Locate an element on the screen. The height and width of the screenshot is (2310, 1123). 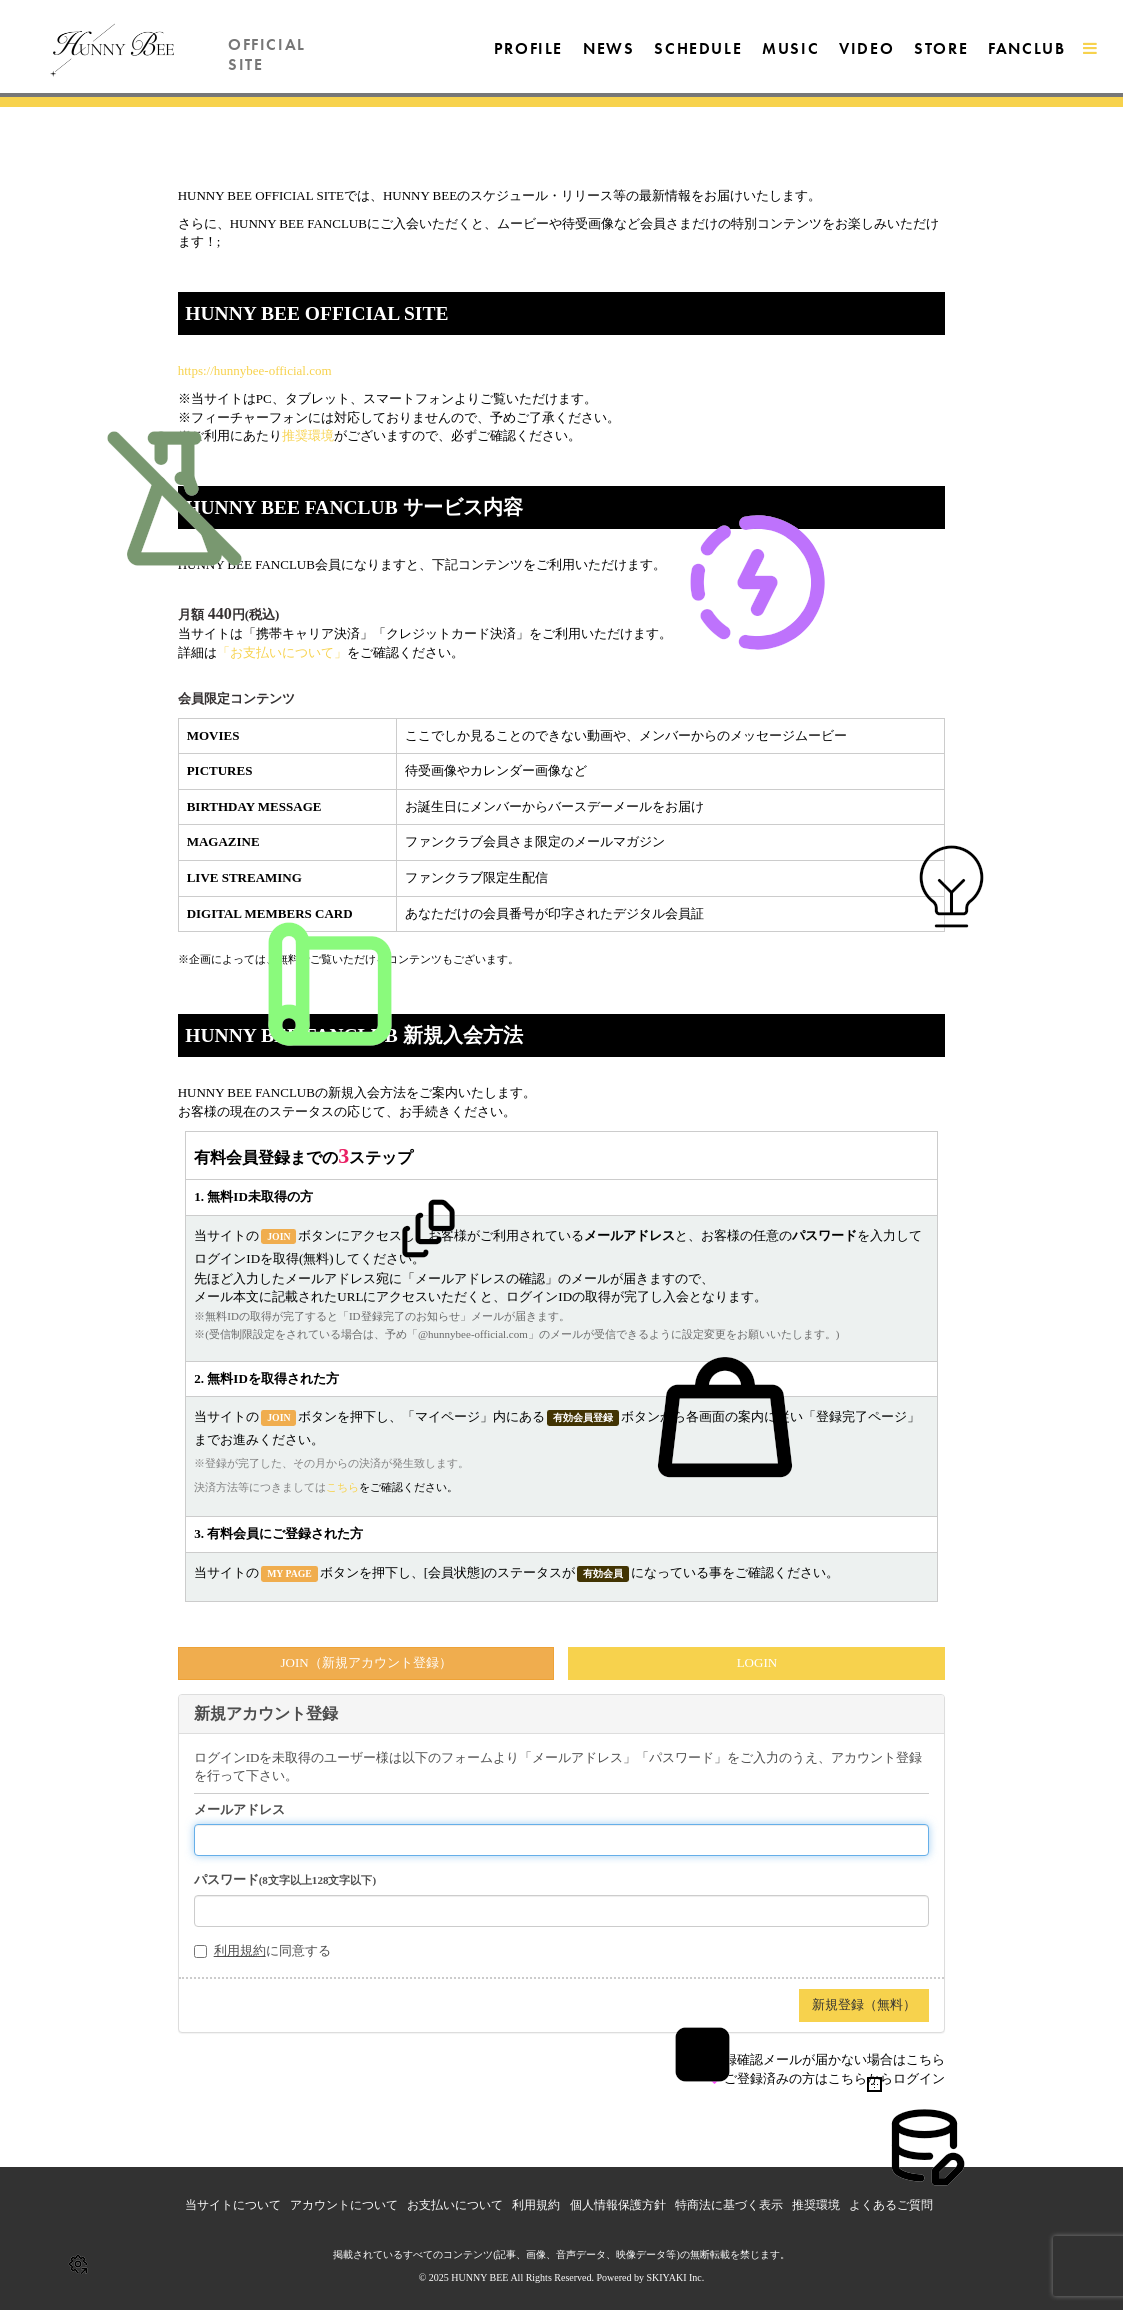
change wallpaper or background image is located at coordinates (330, 984).